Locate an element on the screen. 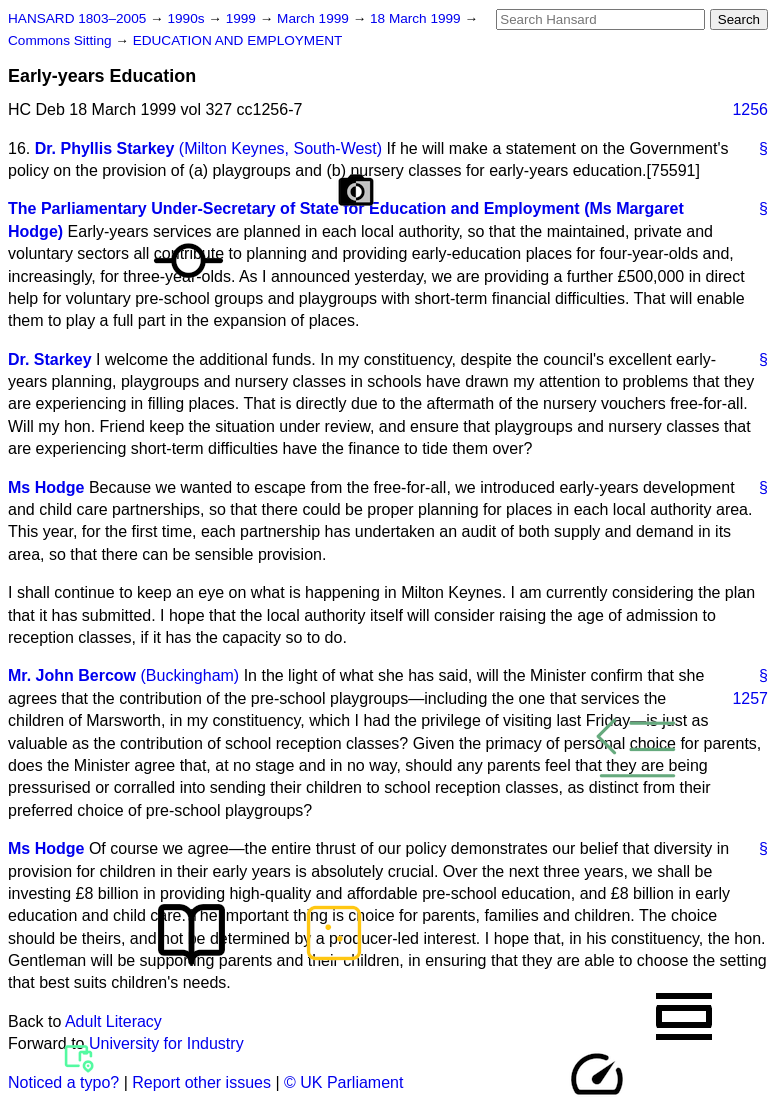  open reading mode or e-reader is located at coordinates (191, 934).